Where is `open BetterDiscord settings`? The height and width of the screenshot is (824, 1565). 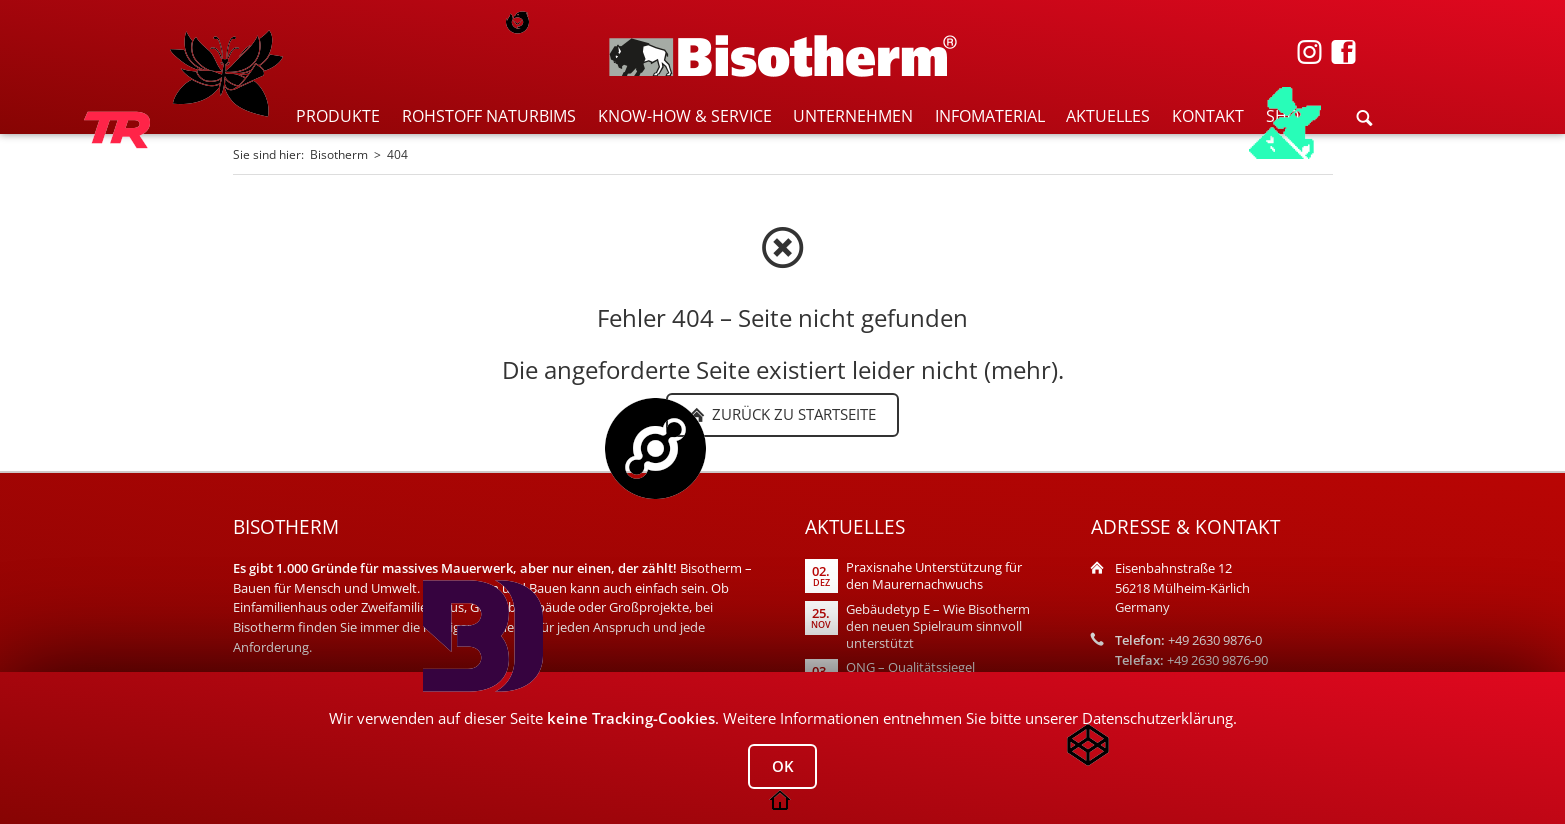 open BetterDiscord settings is located at coordinates (483, 636).